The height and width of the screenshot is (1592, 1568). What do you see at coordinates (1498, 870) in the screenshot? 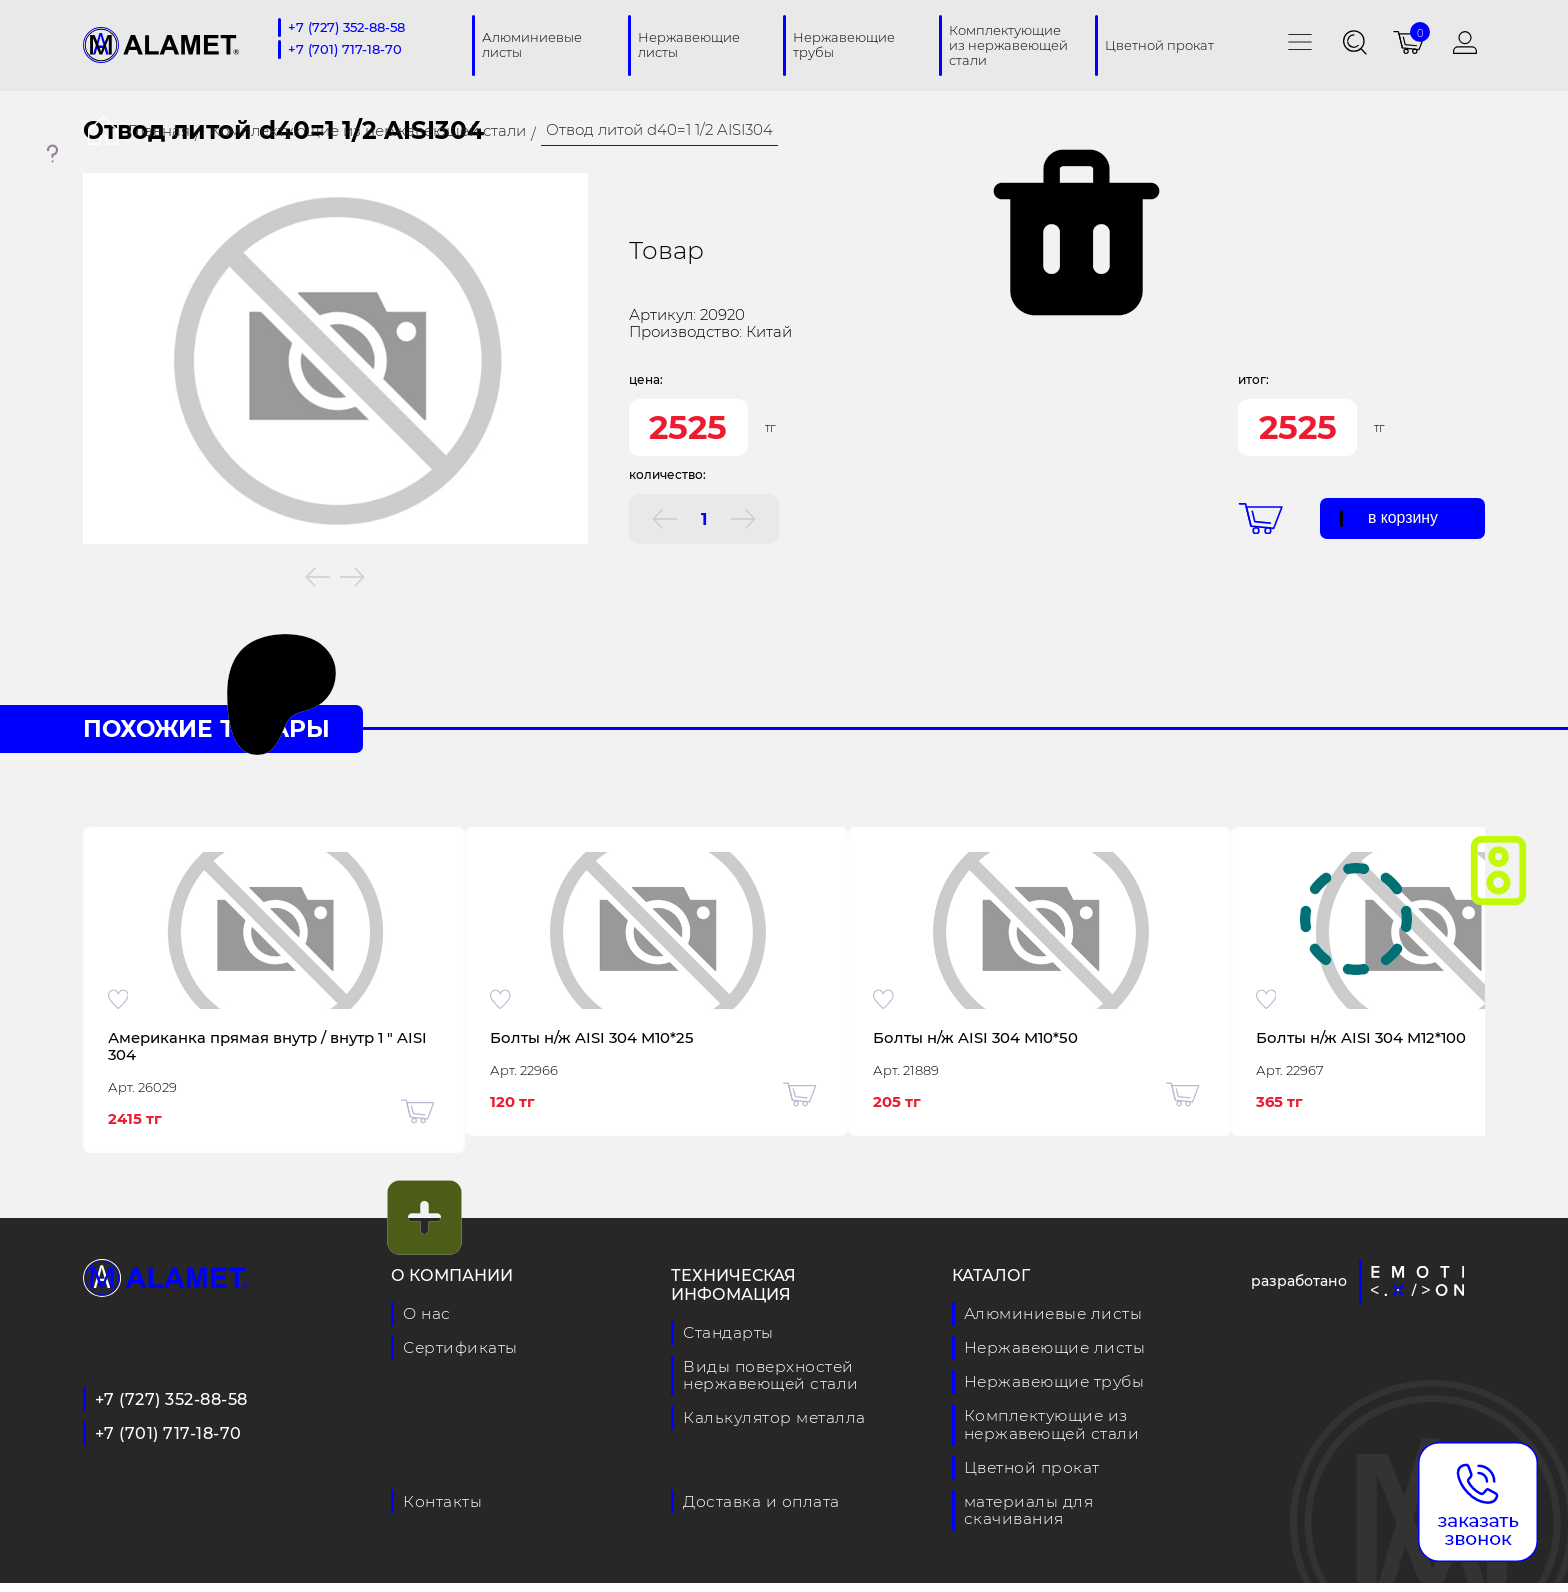
I see `adjust audio or speaker settings` at bounding box center [1498, 870].